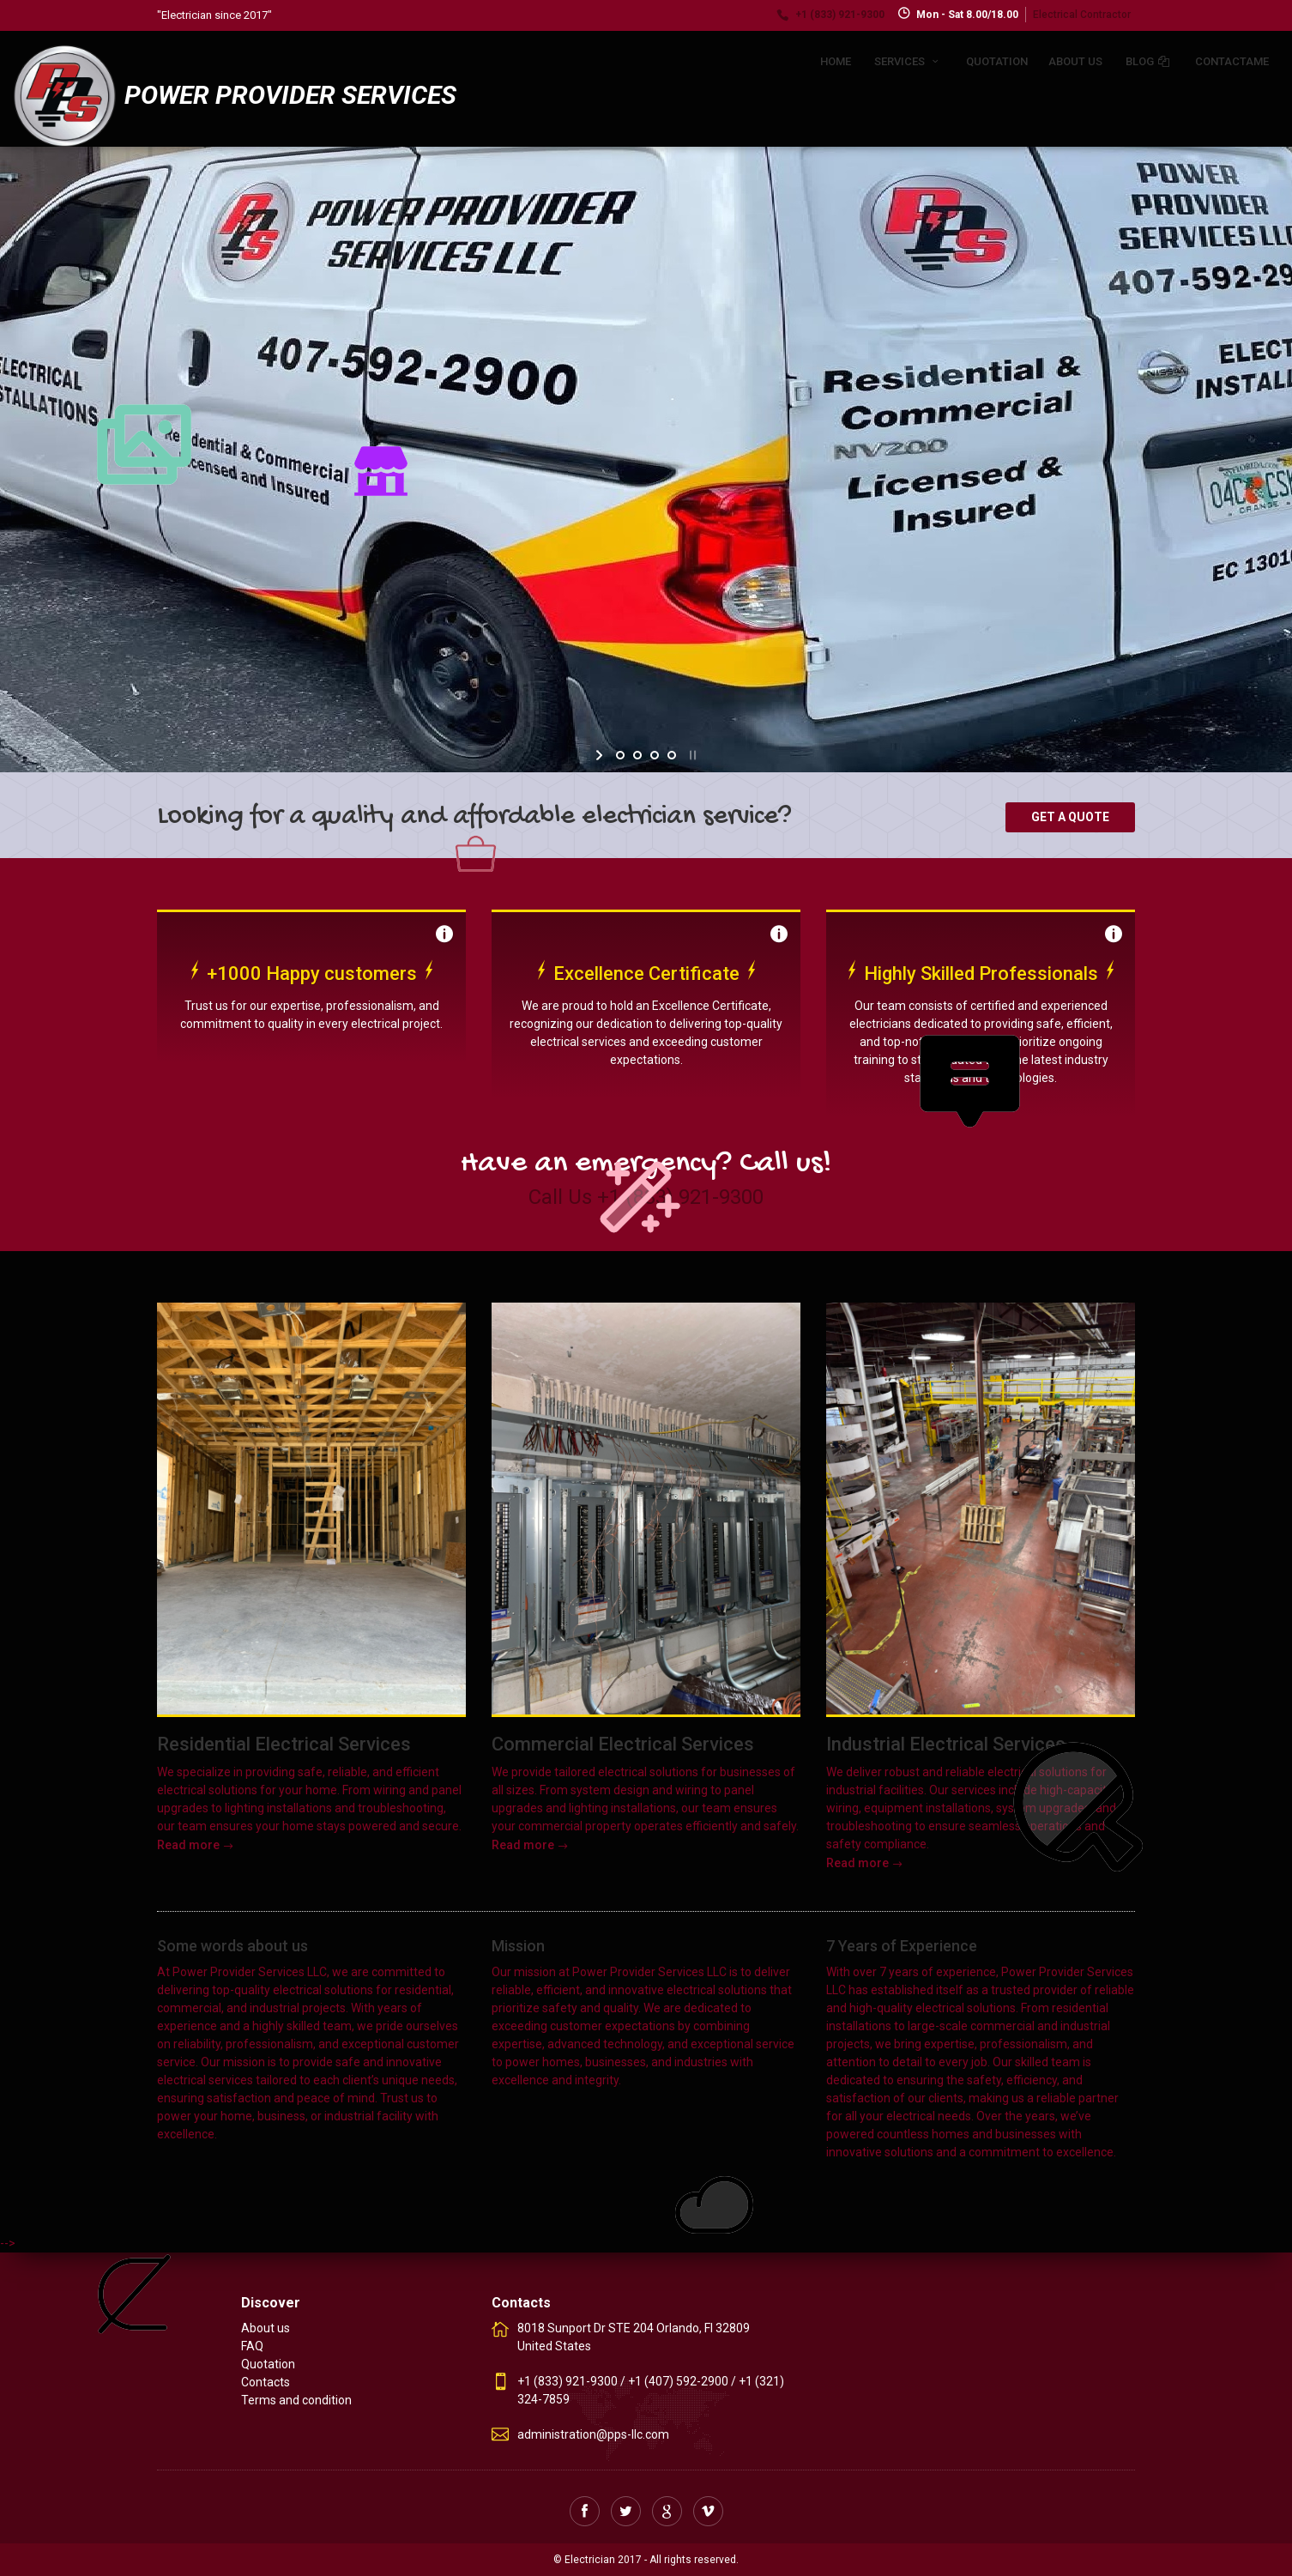  I want to click on apply auto-enhance or smart adjustments, so click(636, 1197).